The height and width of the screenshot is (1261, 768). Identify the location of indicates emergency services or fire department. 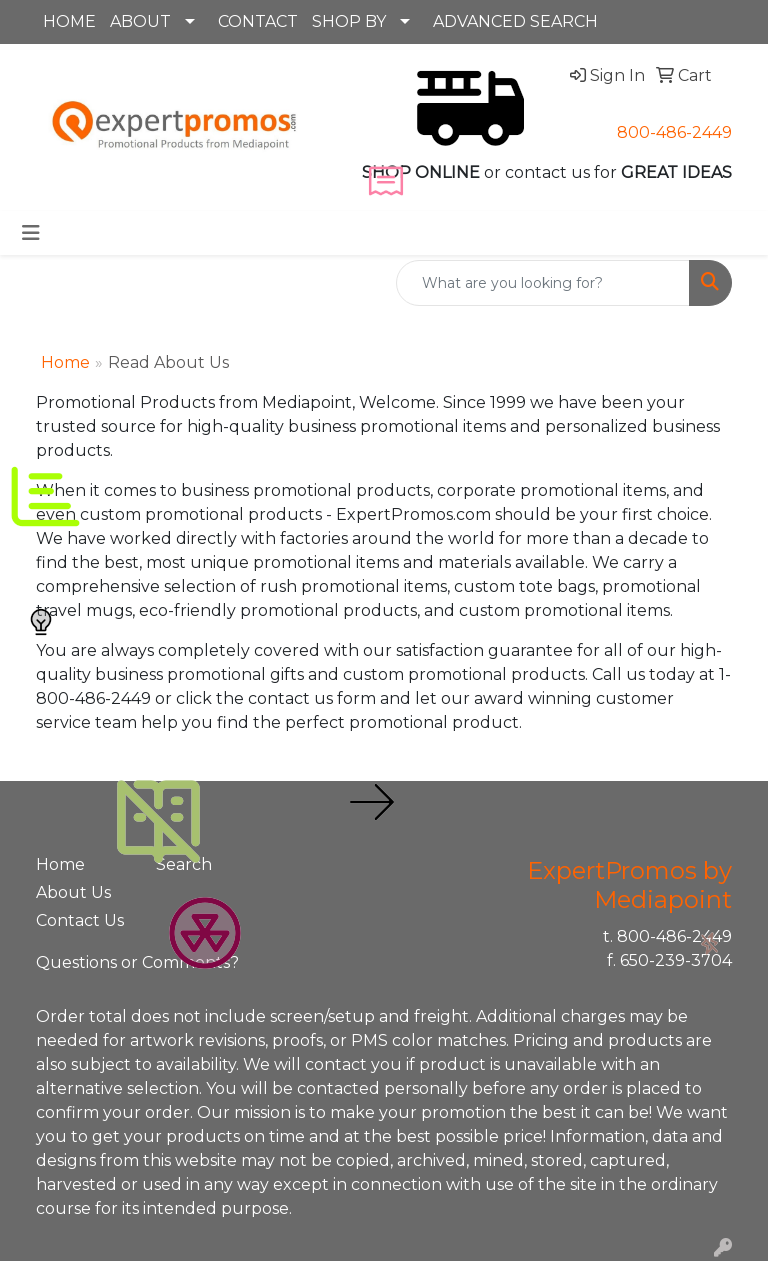
(467, 103).